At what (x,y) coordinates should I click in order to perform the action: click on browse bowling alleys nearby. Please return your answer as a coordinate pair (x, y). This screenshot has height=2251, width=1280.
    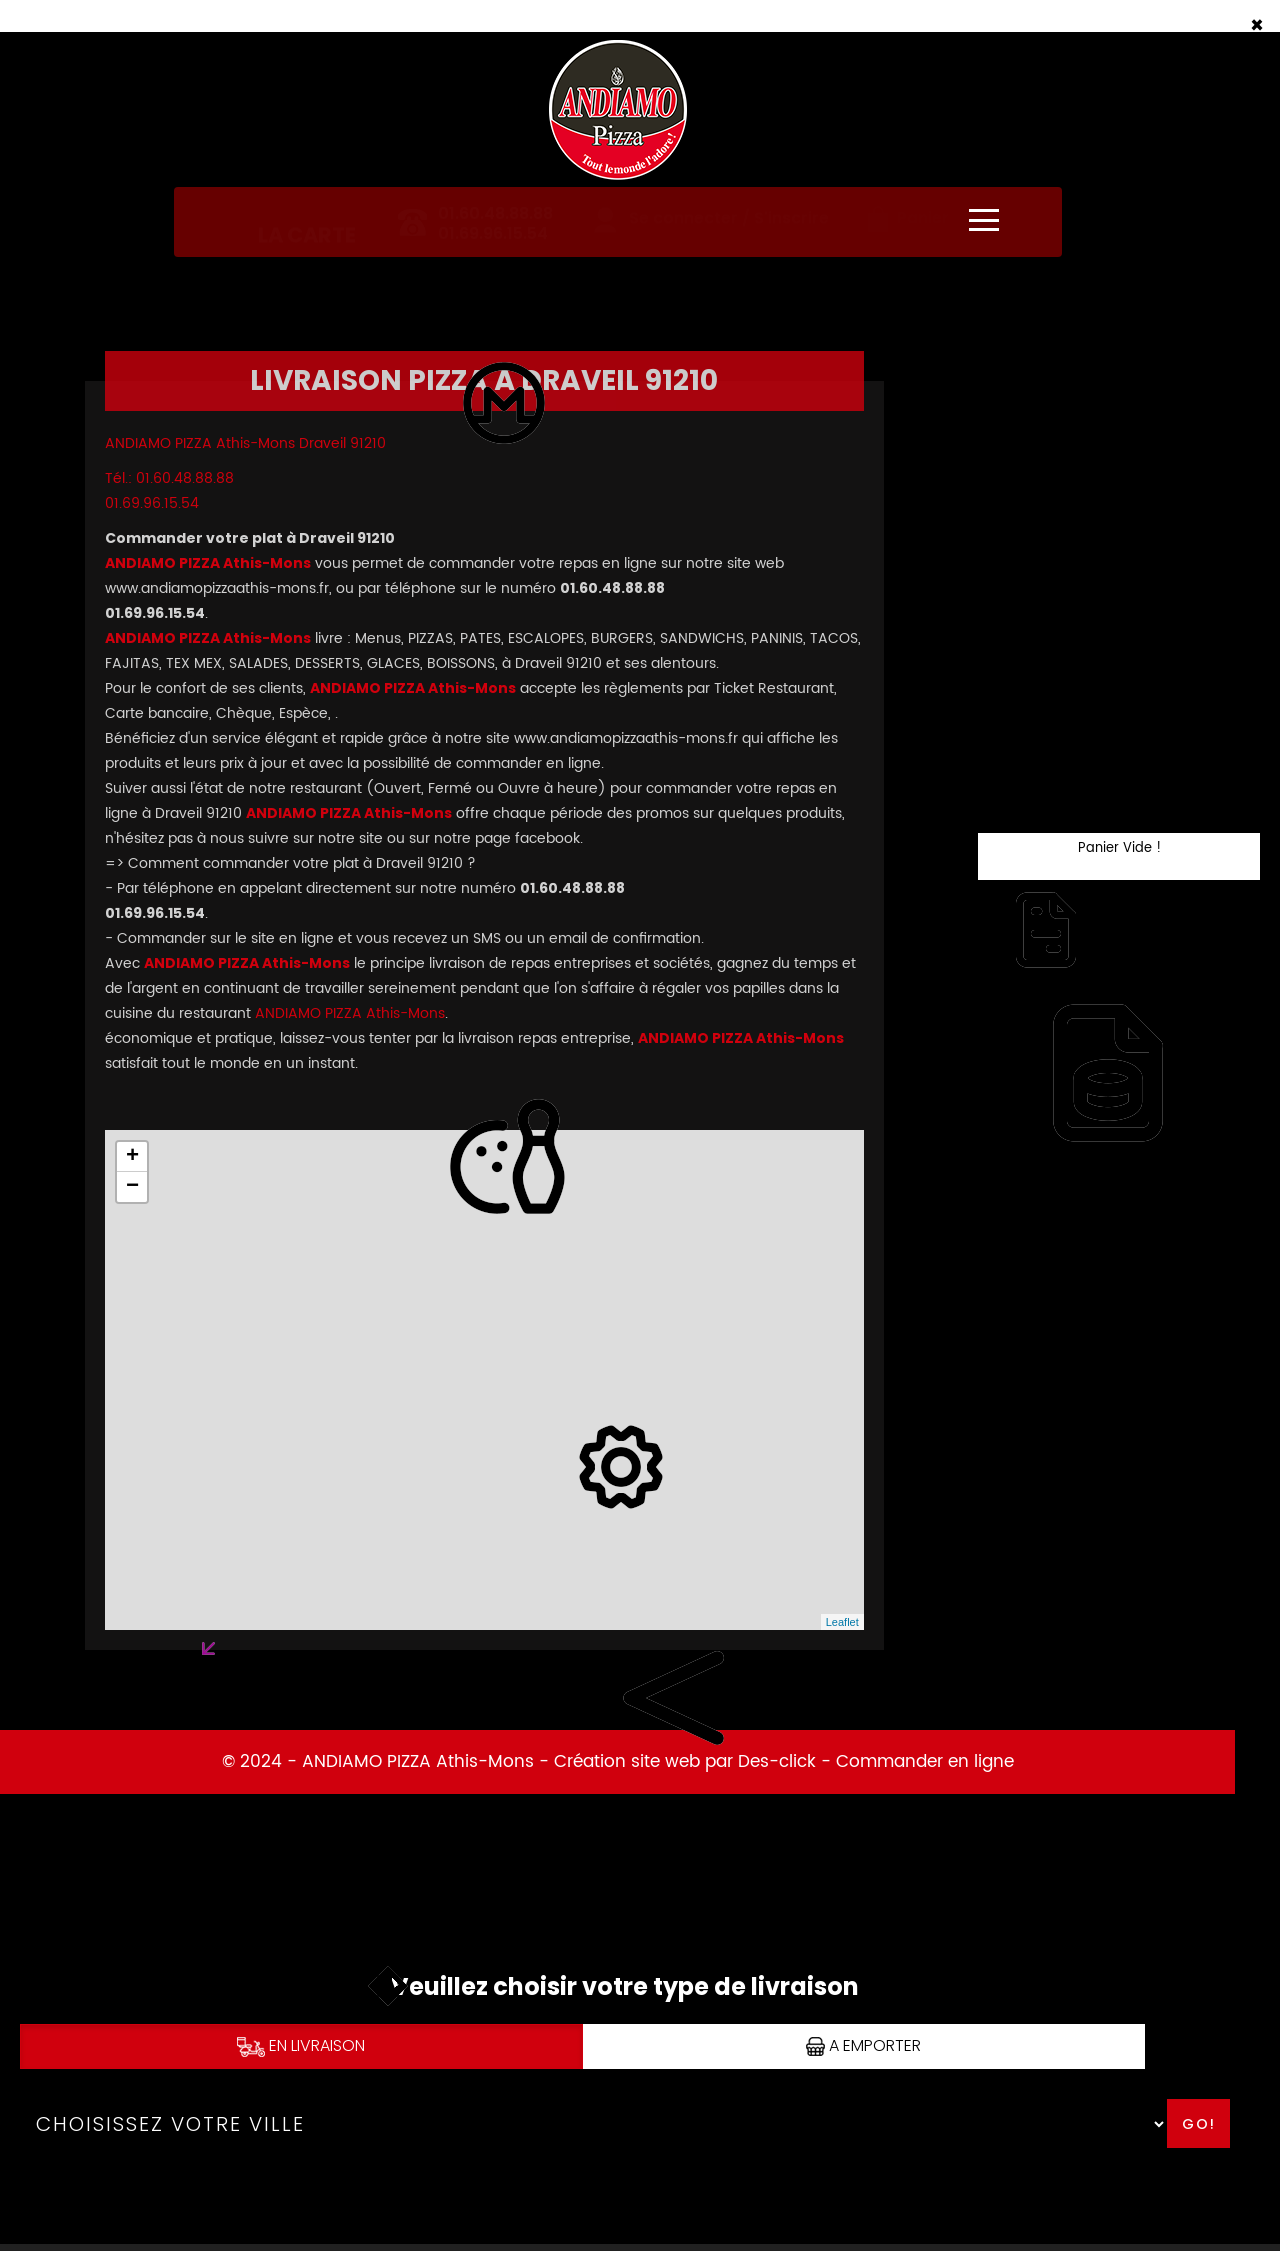
    Looking at the image, I should click on (507, 1156).